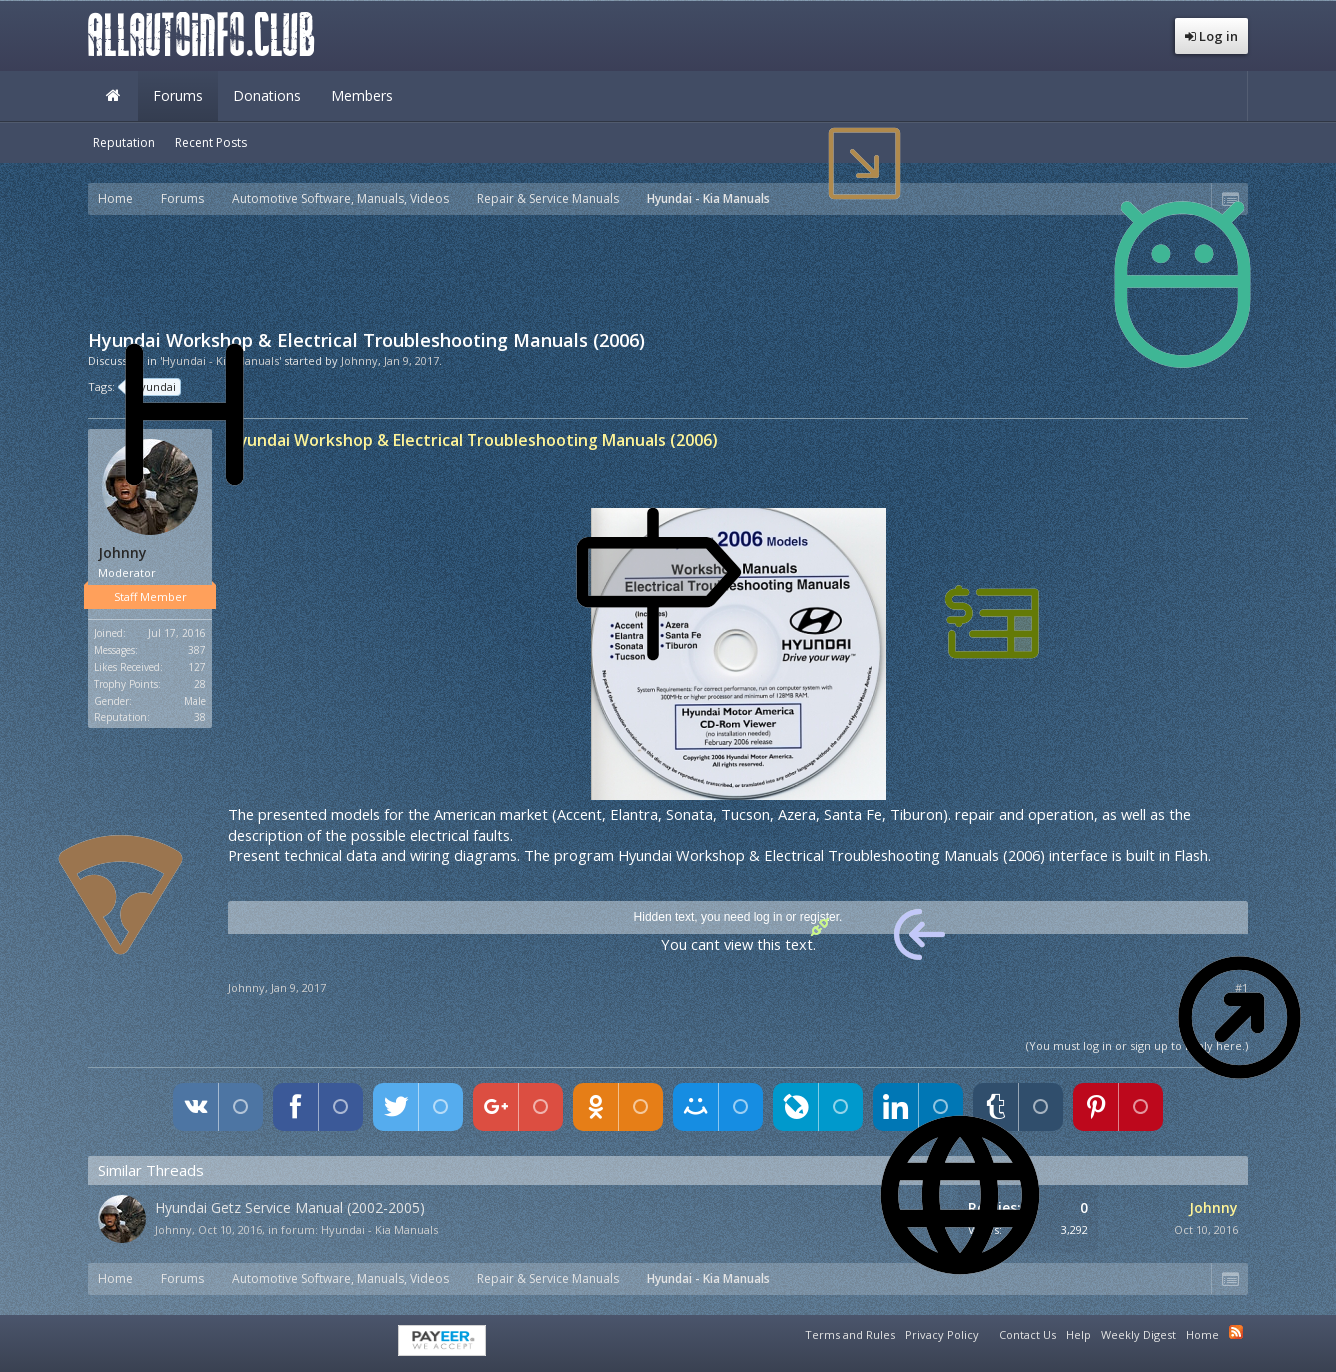 This screenshot has width=1336, height=1372. What do you see at coordinates (1182, 281) in the screenshot?
I see `android device or platform indicator` at bounding box center [1182, 281].